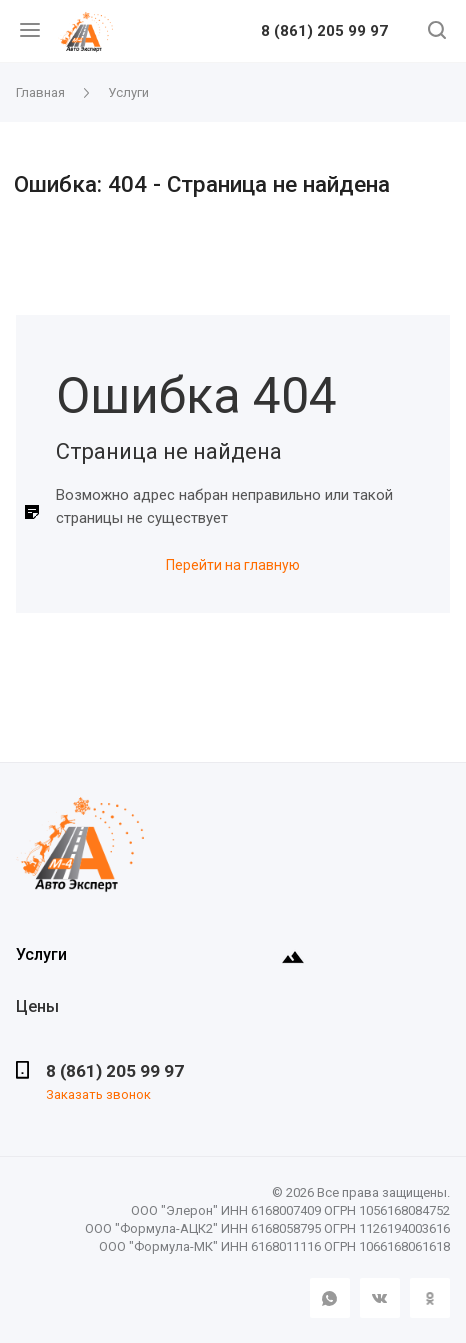 This screenshot has width=466, height=1343. I want to click on create a new sticky note, so click(32, 512).